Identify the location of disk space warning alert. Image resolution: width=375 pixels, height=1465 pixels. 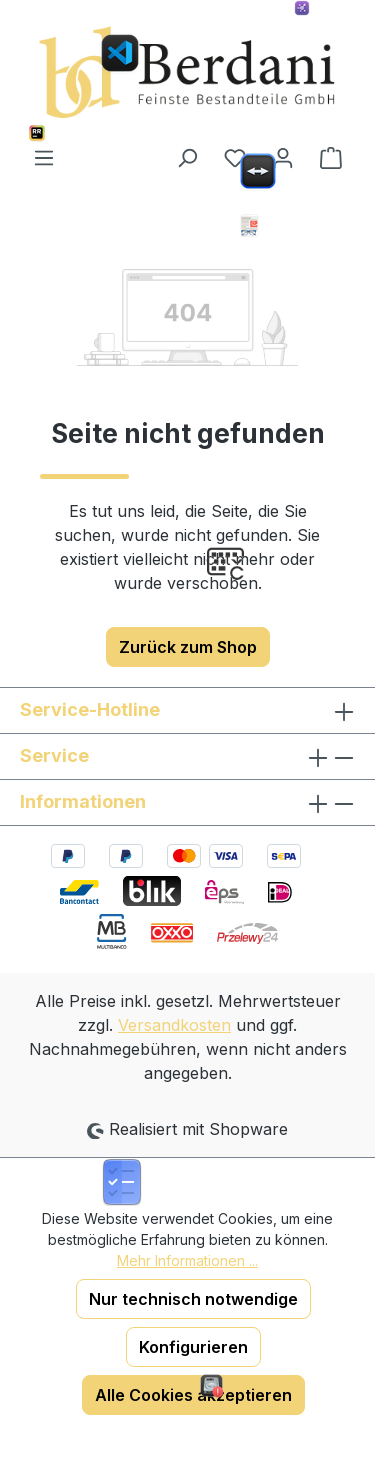
(211, 1385).